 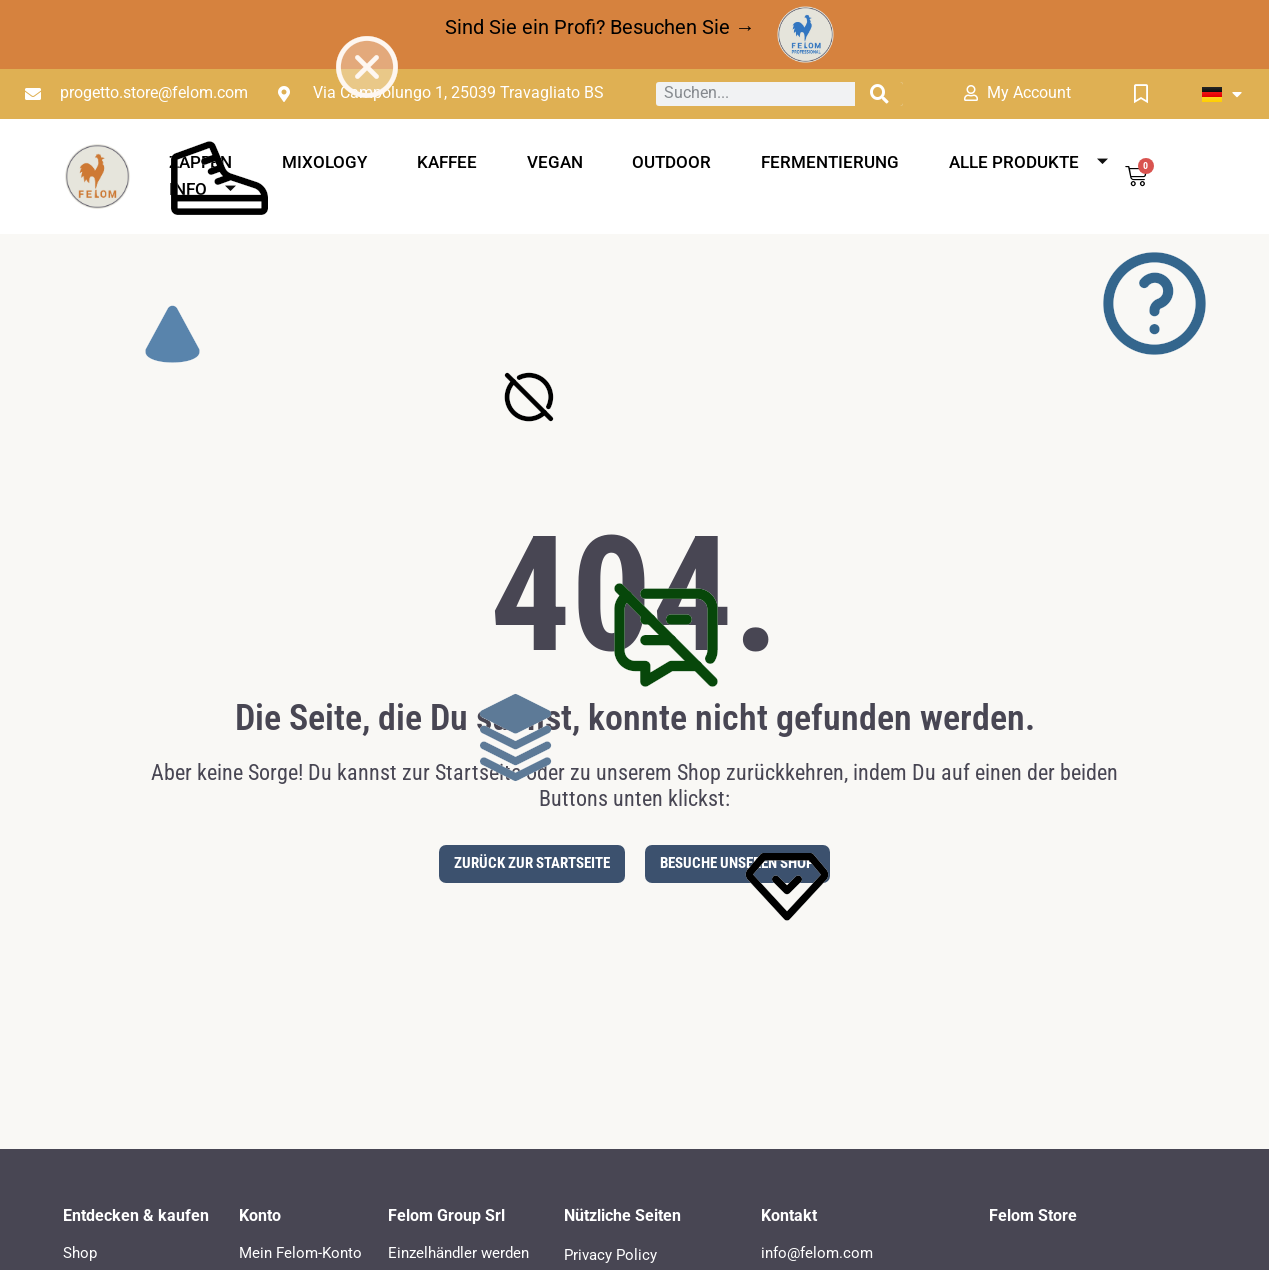 I want to click on indicates a traffic cone or construction zone, so click(x=172, y=335).